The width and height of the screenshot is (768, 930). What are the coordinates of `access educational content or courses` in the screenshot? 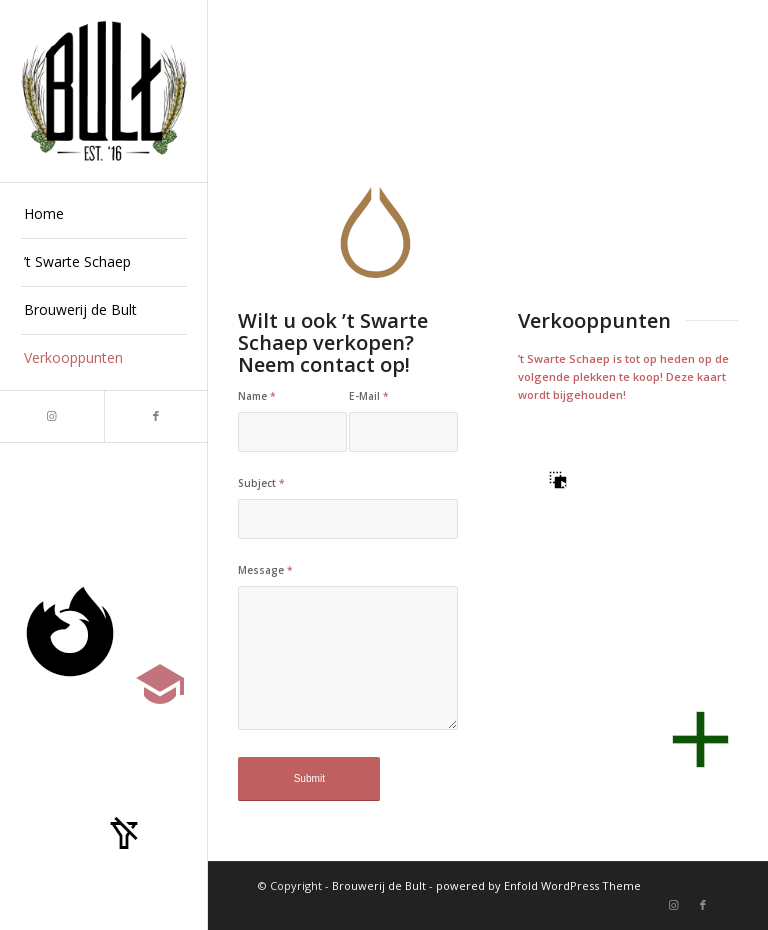 It's located at (160, 684).